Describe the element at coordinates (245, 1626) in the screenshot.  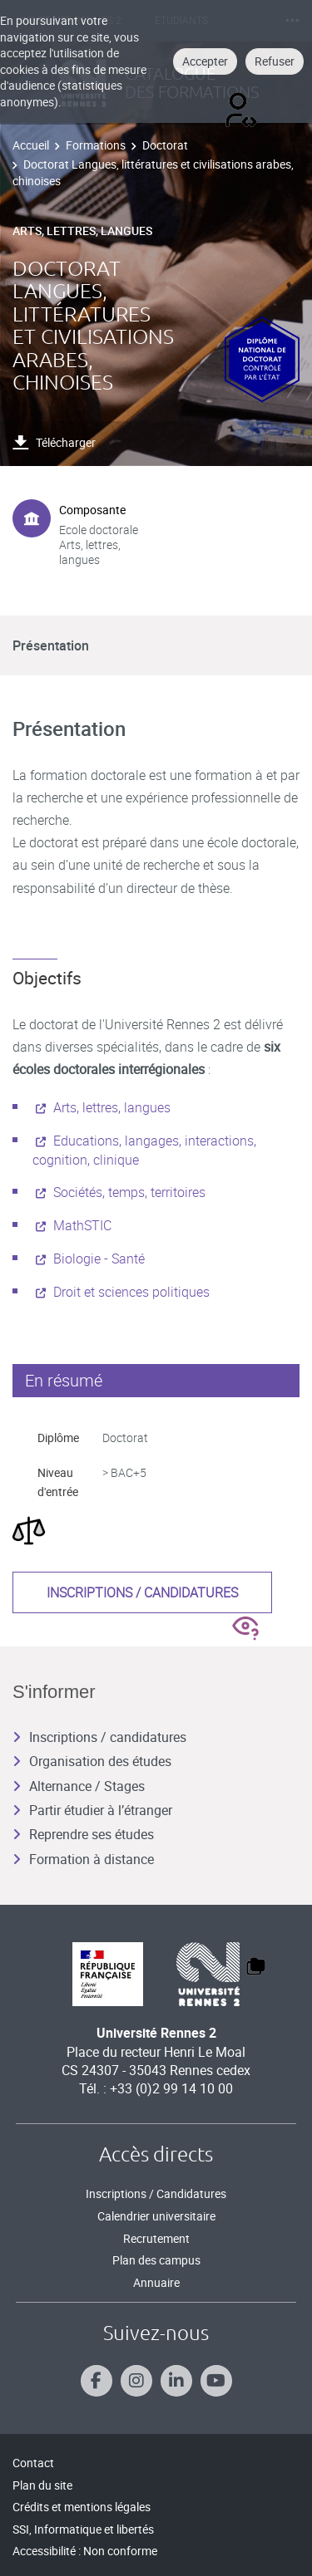
I see `check visibility settings or status` at that location.